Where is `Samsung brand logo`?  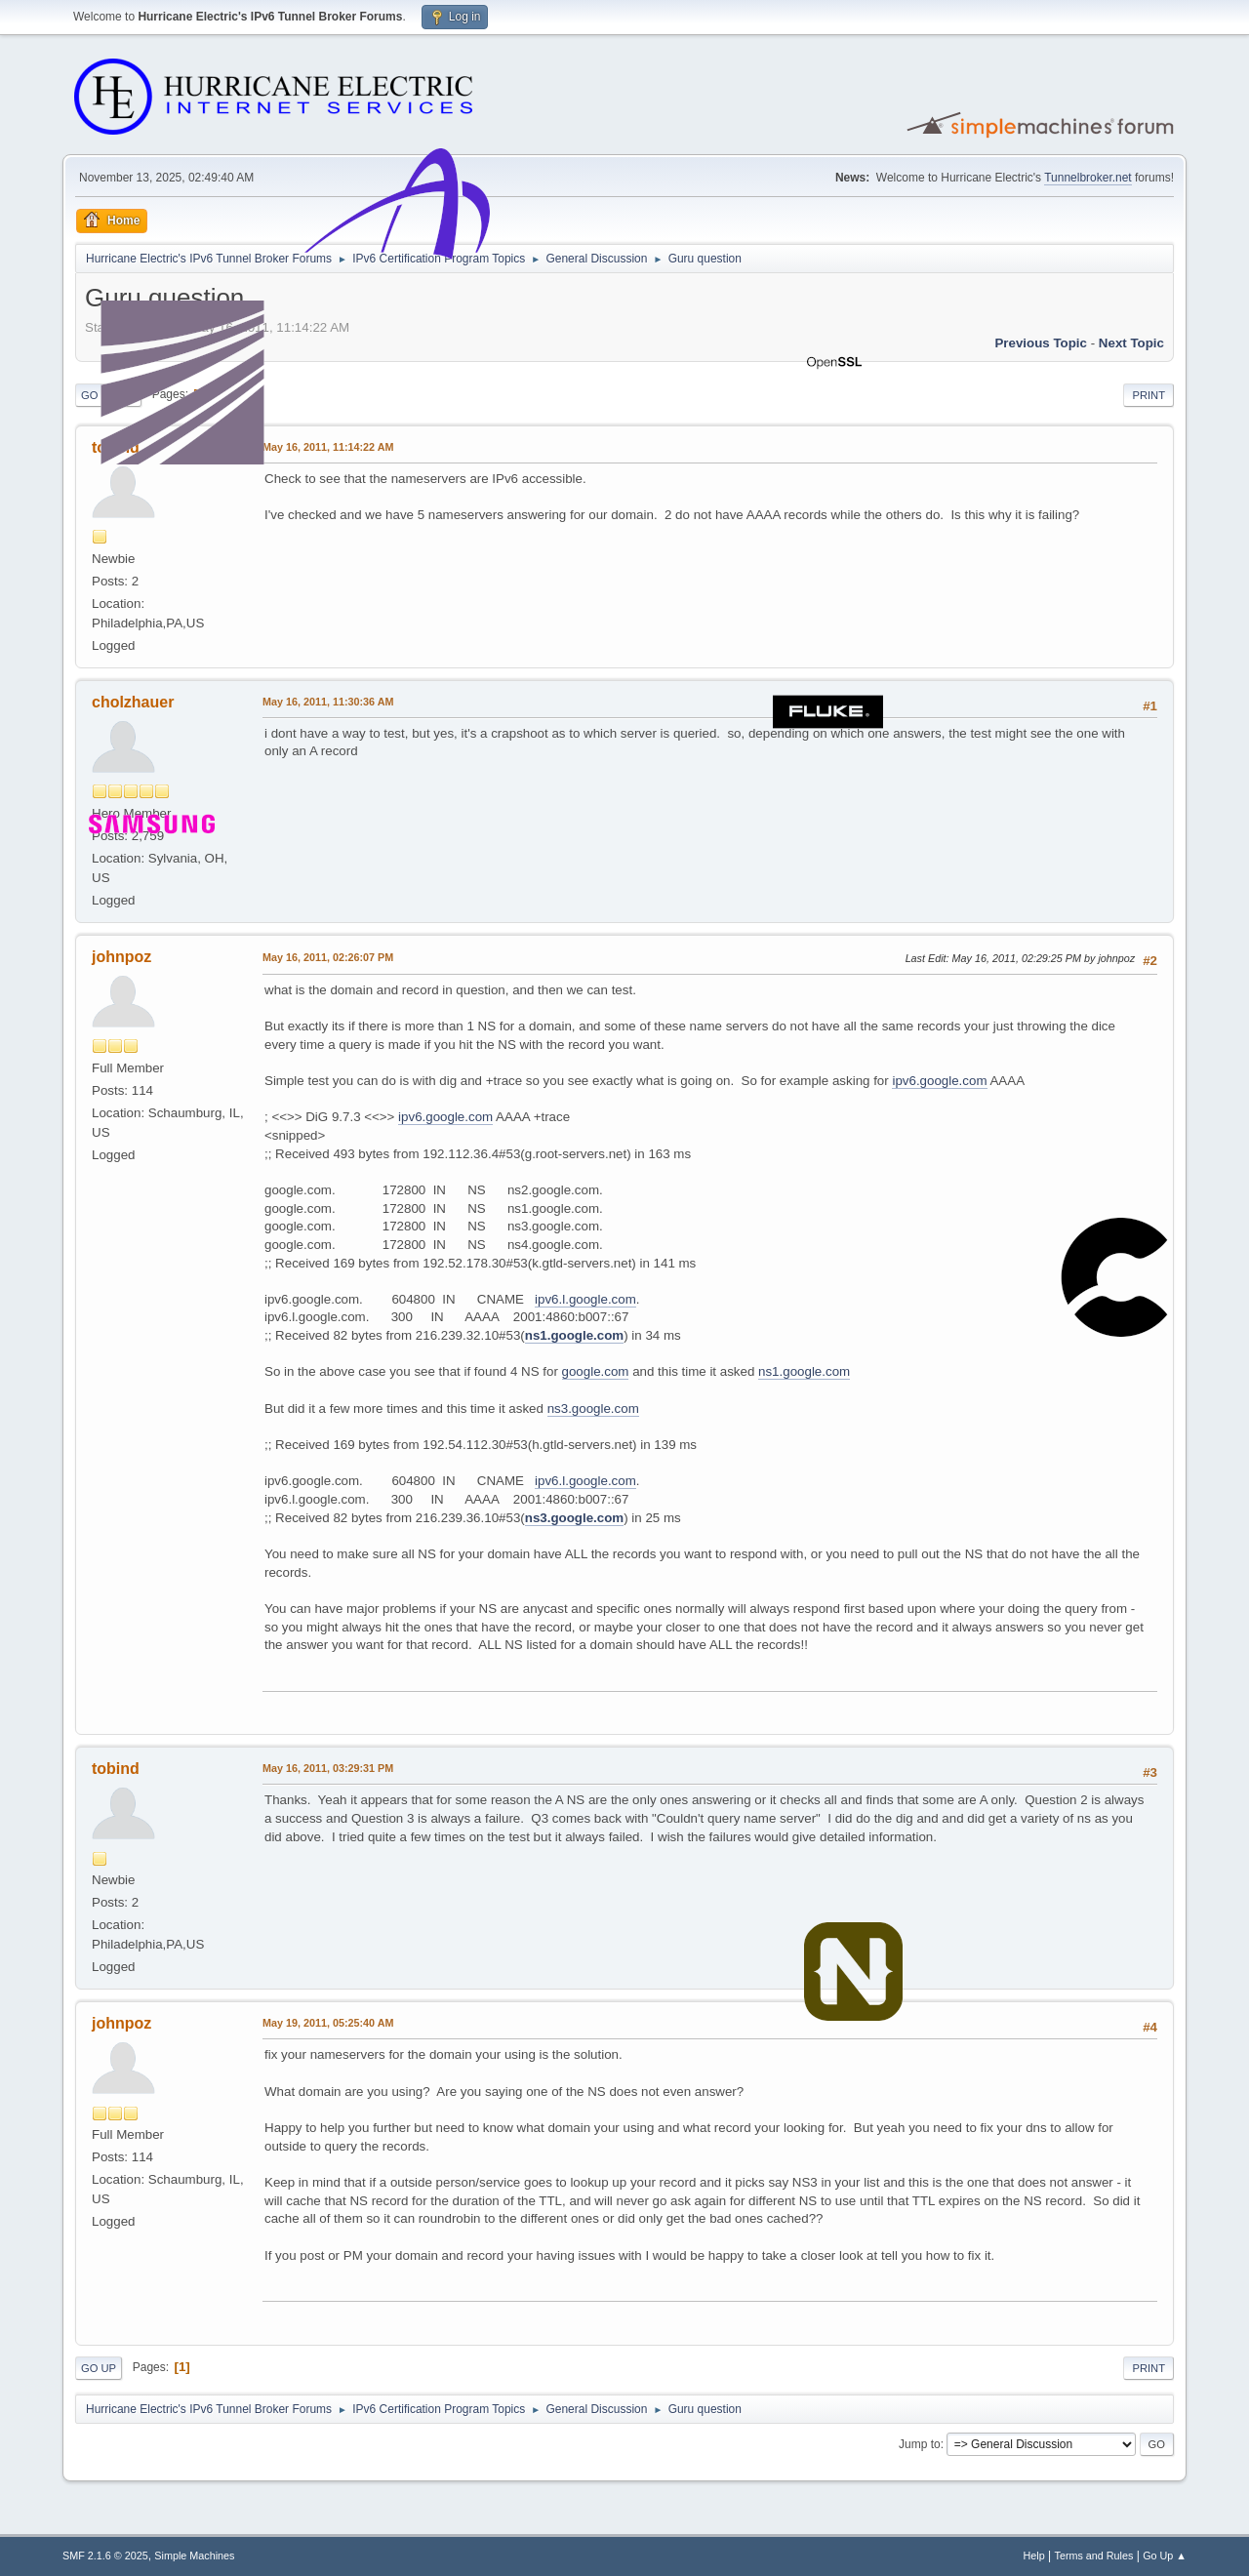
Samsung brand logo is located at coordinates (151, 824).